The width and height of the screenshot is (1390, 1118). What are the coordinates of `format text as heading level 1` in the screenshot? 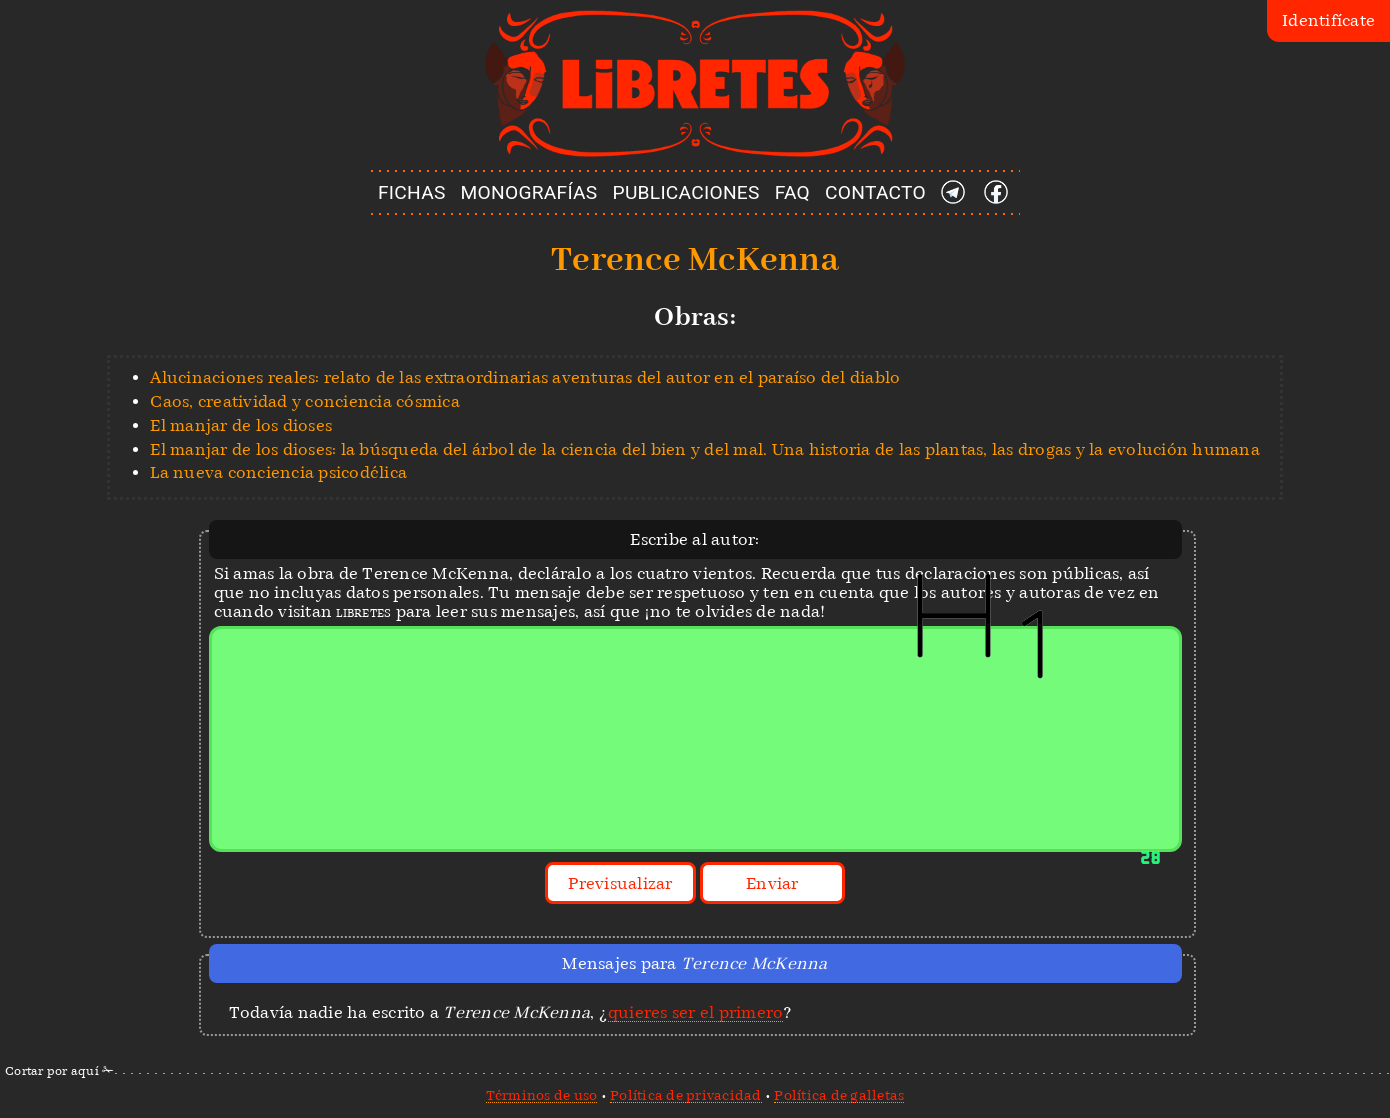 It's located at (977, 623).